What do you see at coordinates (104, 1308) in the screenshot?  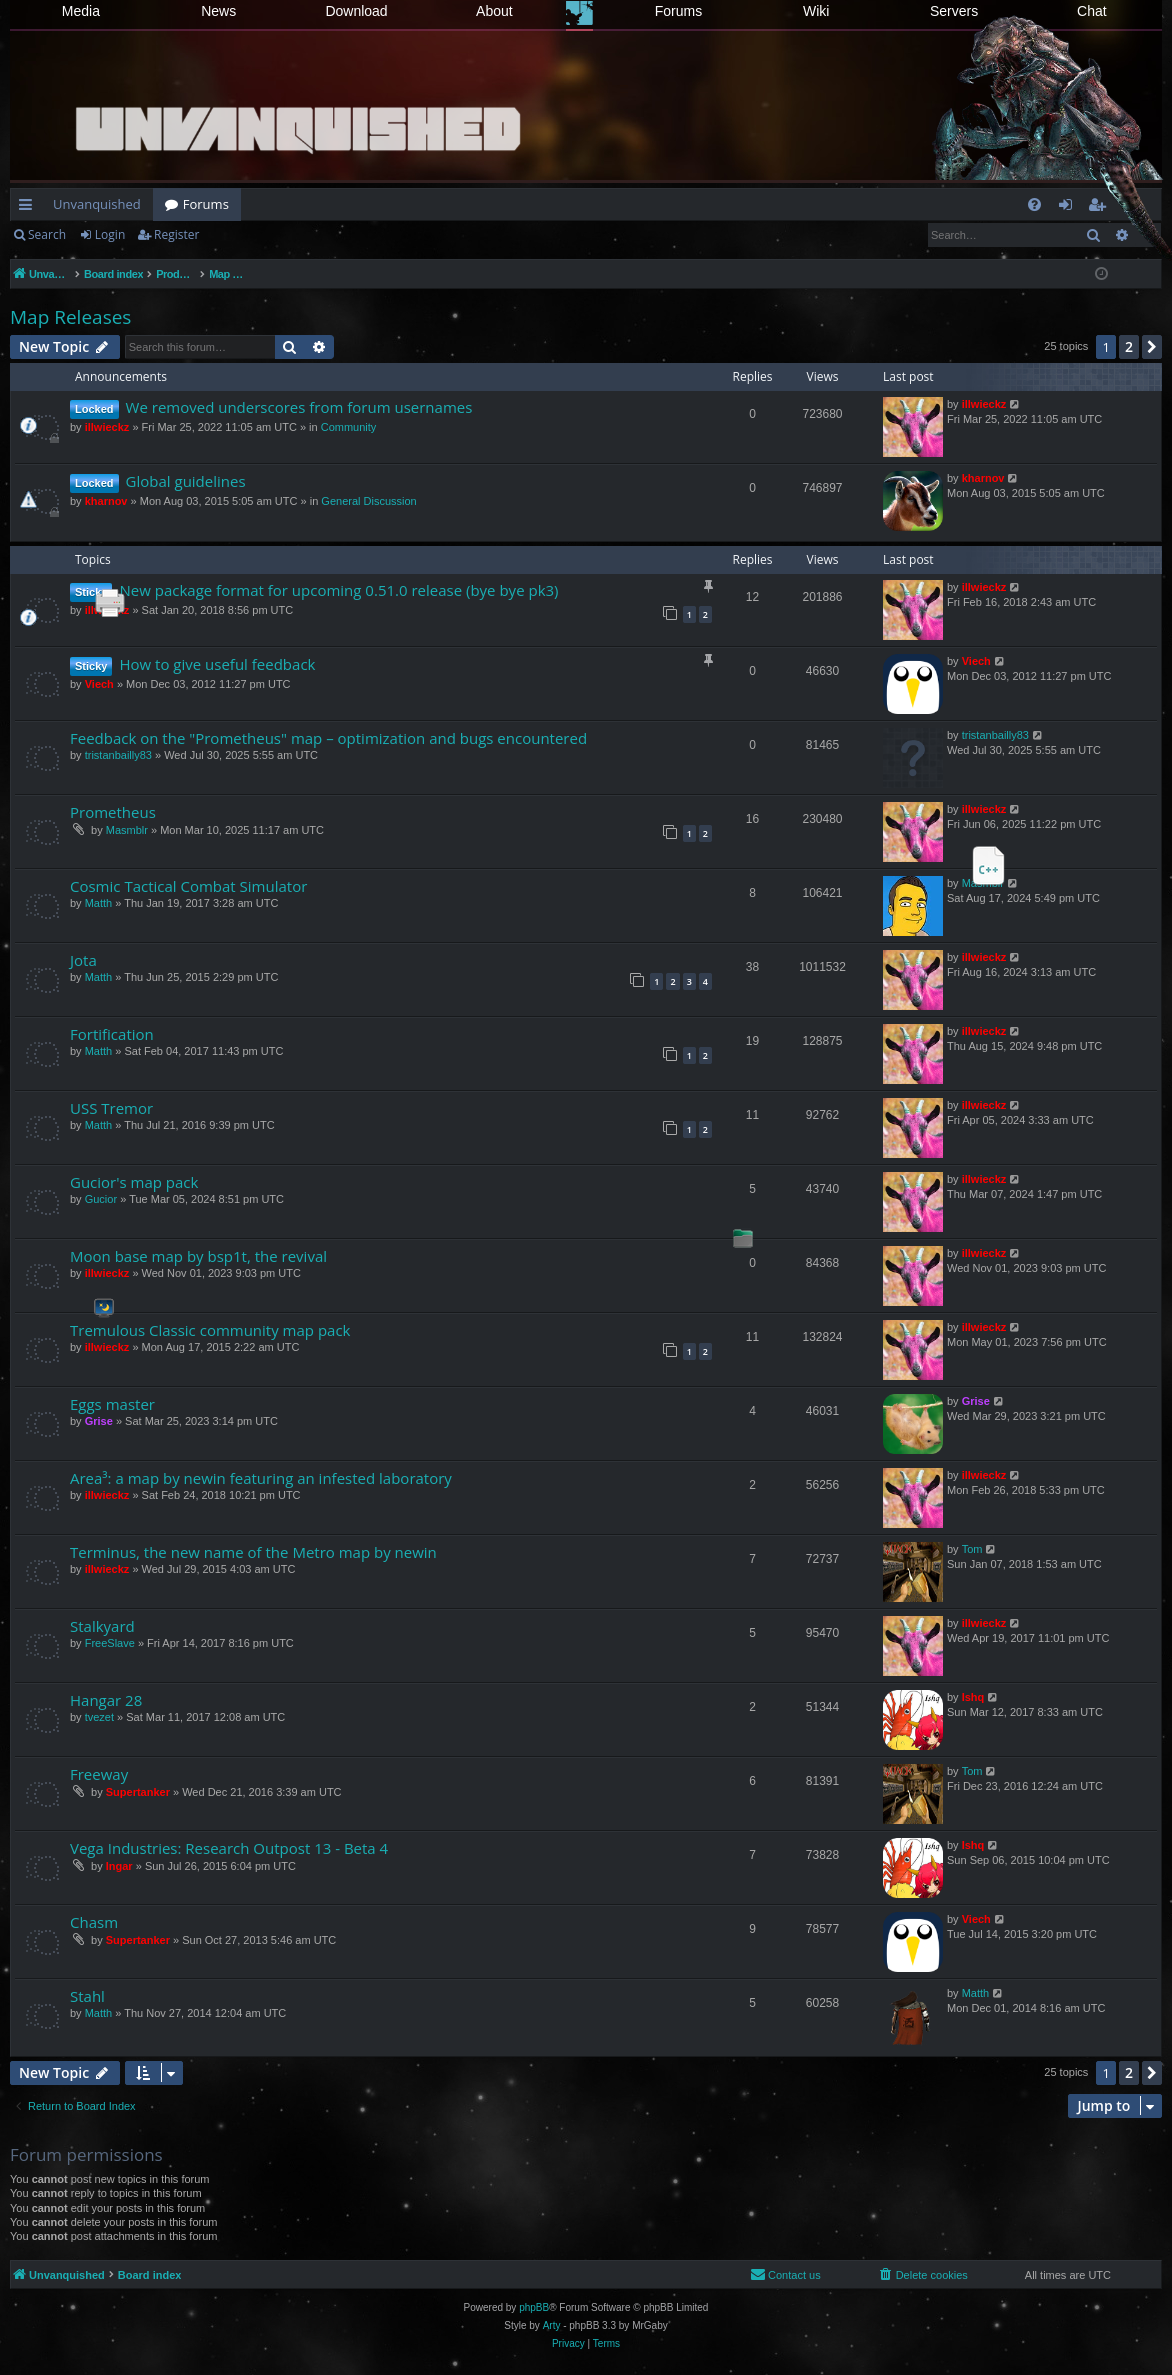 I see `access screensaver settings` at bounding box center [104, 1308].